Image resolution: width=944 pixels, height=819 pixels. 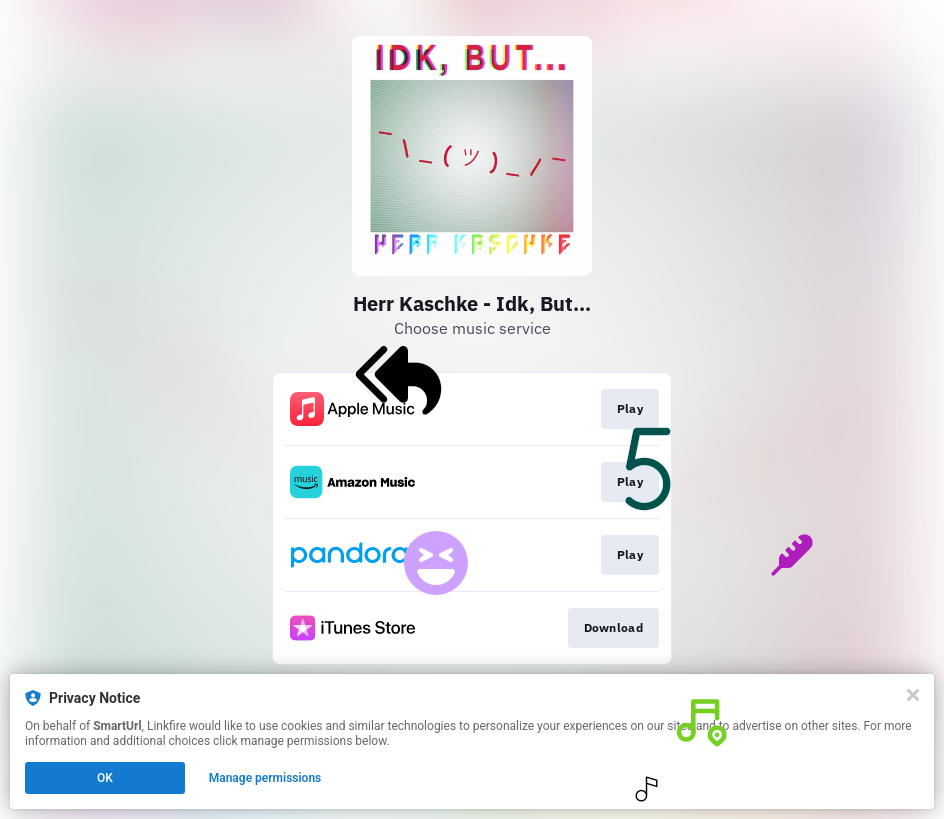 What do you see at coordinates (398, 381) in the screenshot?
I see `reply all to an email or message` at bounding box center [398, 381].